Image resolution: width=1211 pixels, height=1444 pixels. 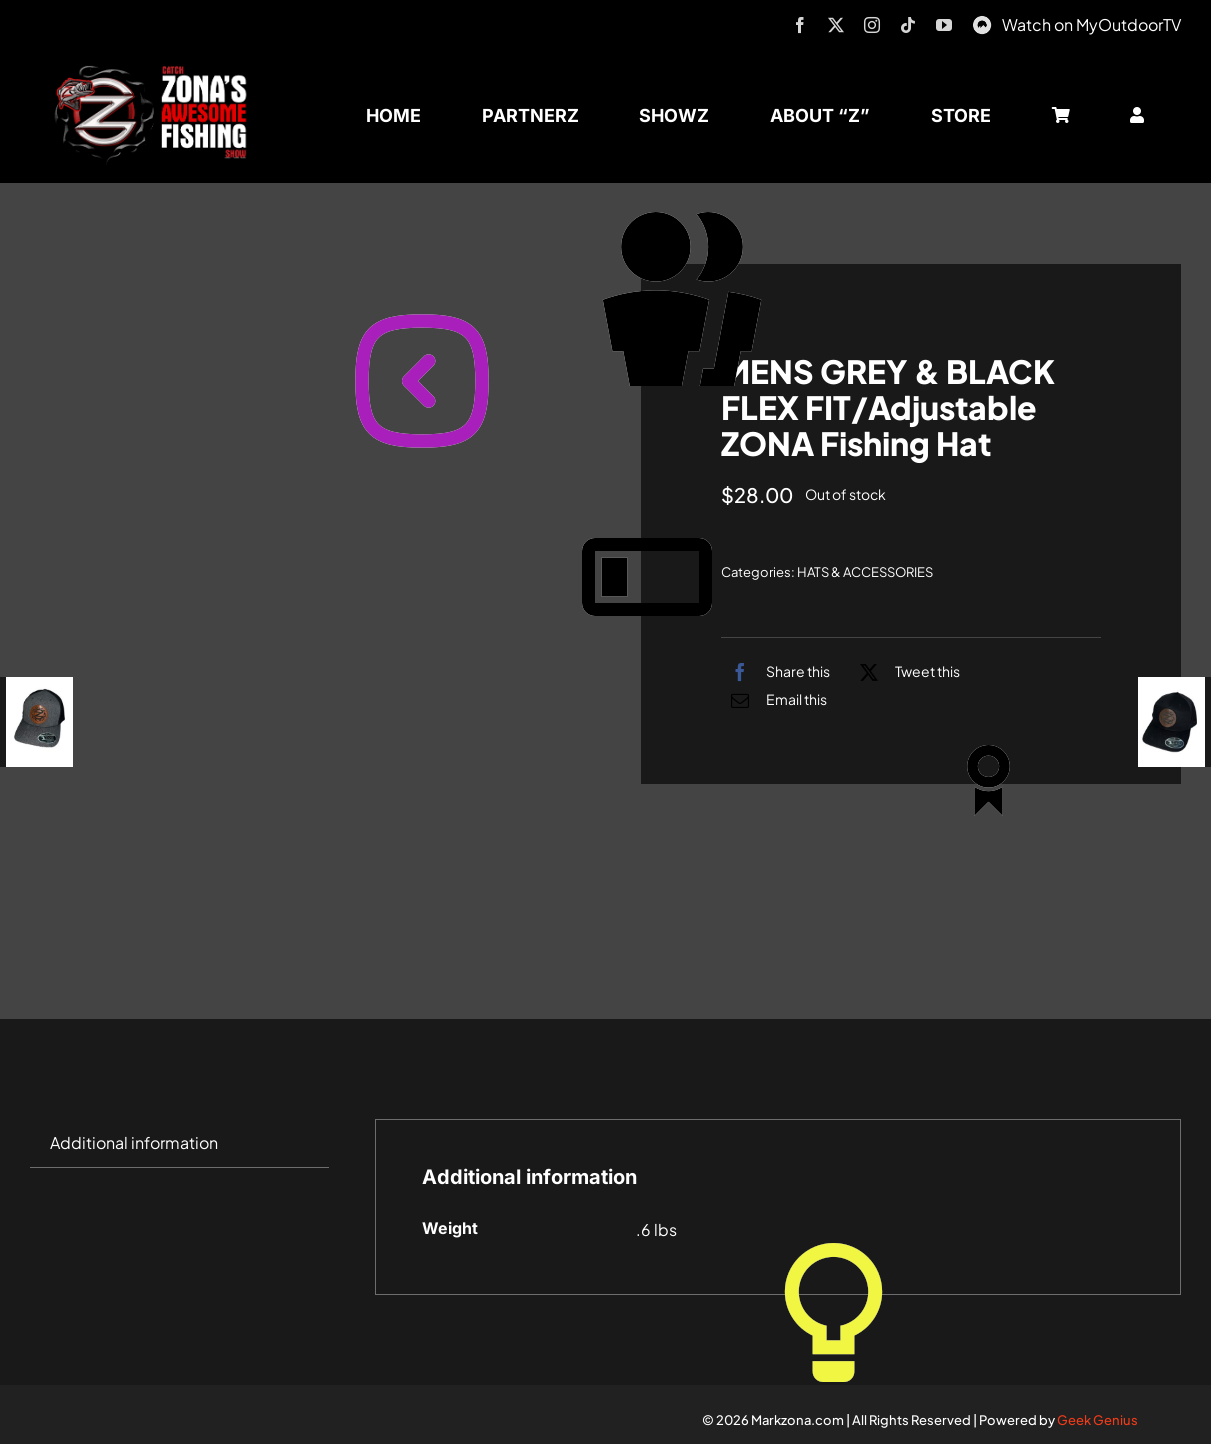 I want to click on go back to the previous screen, so click(x=422, y=381).